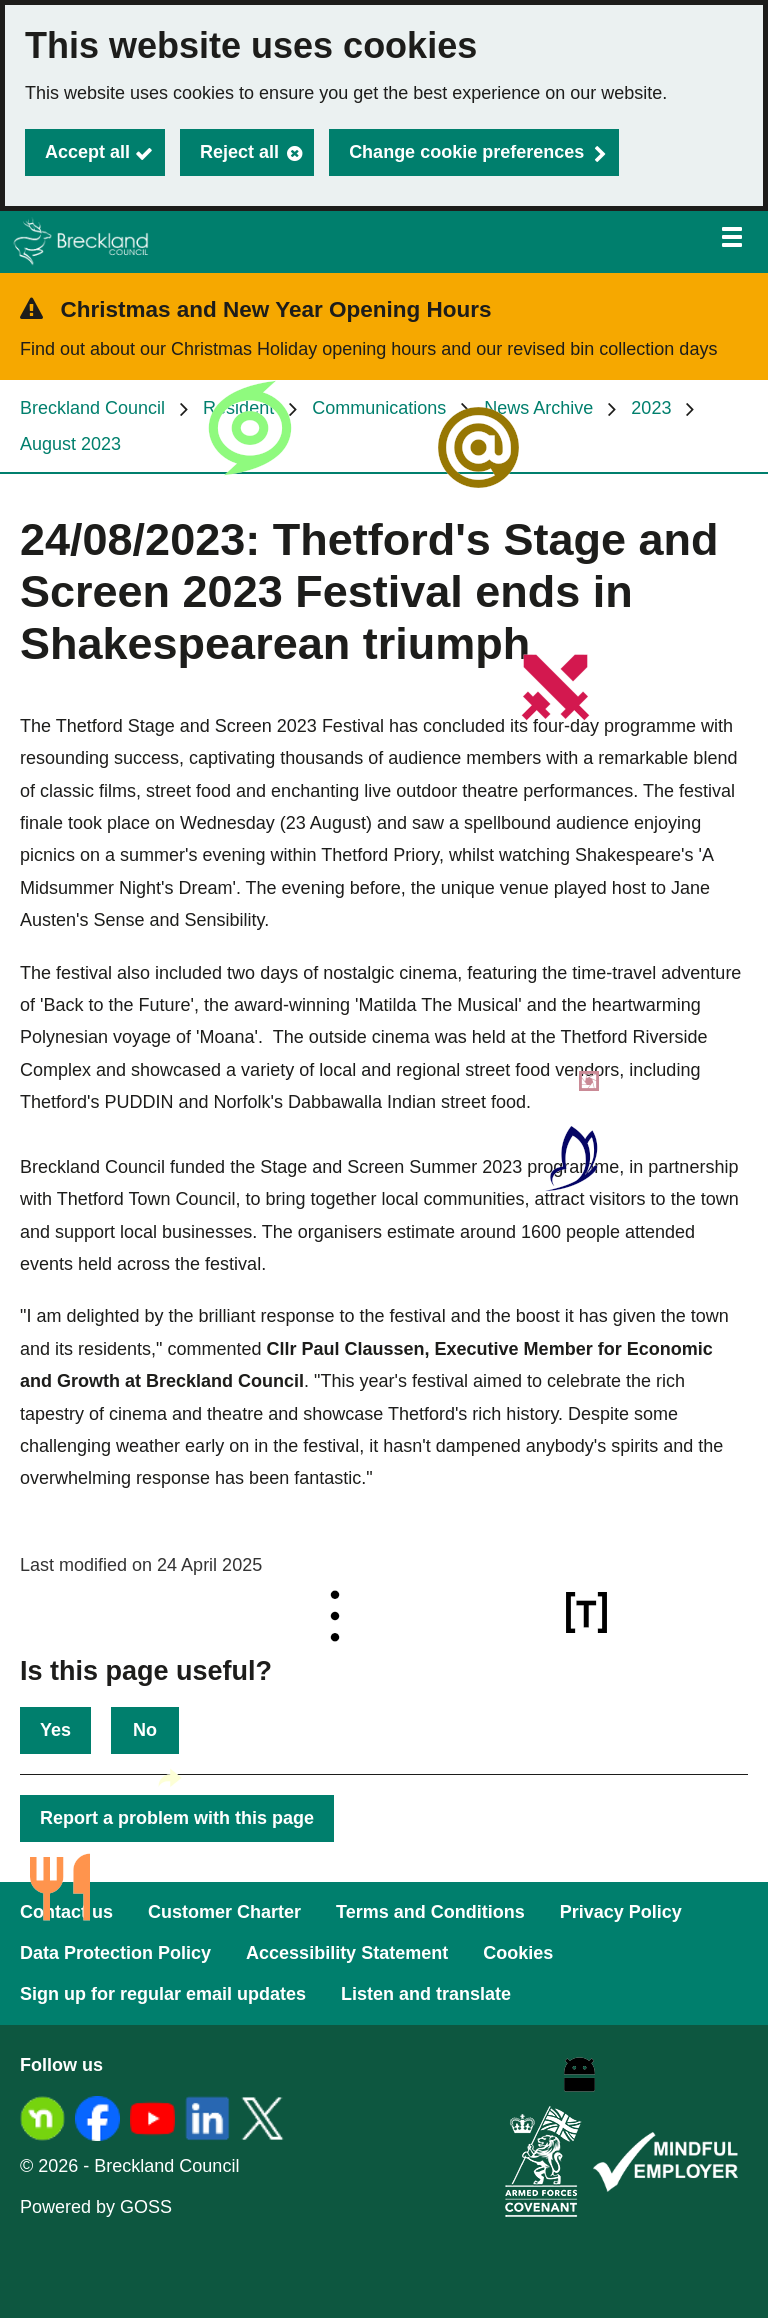  What do you see at coordinates (169, 1779) in the screenshot?
I see `share content to another app or person` at bounding box center [169, 1779].